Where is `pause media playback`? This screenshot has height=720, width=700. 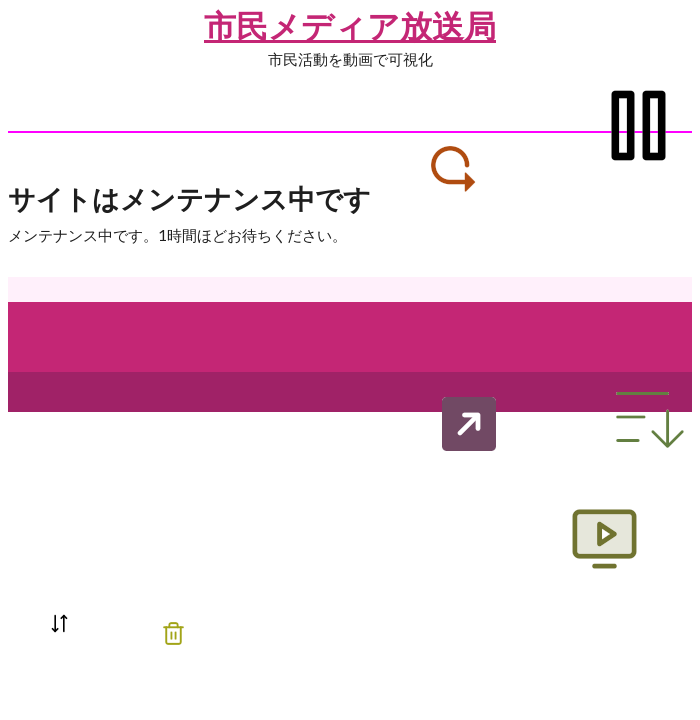
pause media playback is located at coordinates (638, 125).